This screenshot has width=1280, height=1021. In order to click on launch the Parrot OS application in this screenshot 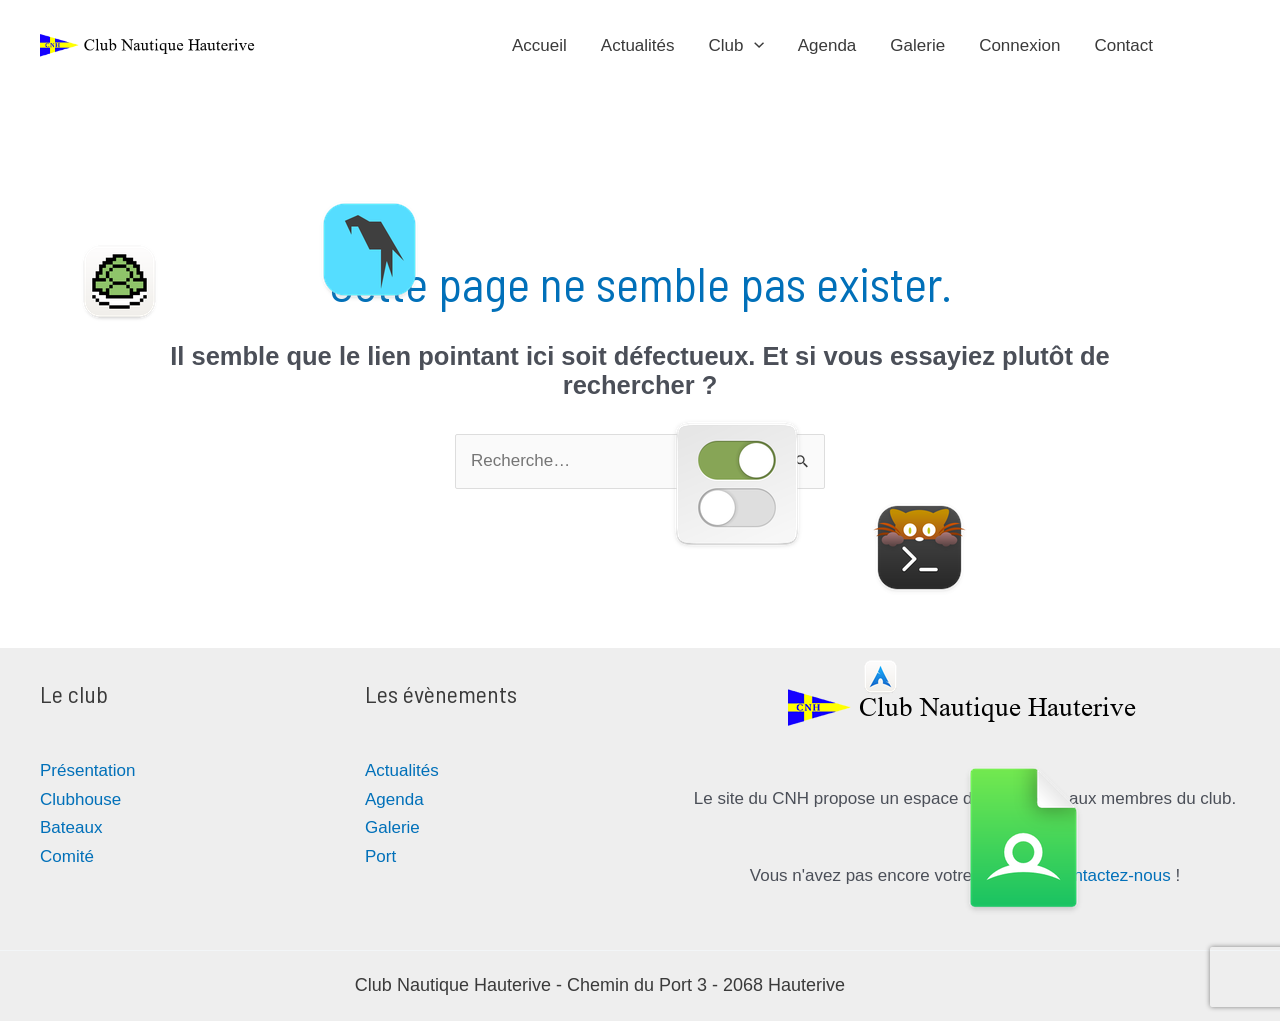, I will do `click(369, 249)`.